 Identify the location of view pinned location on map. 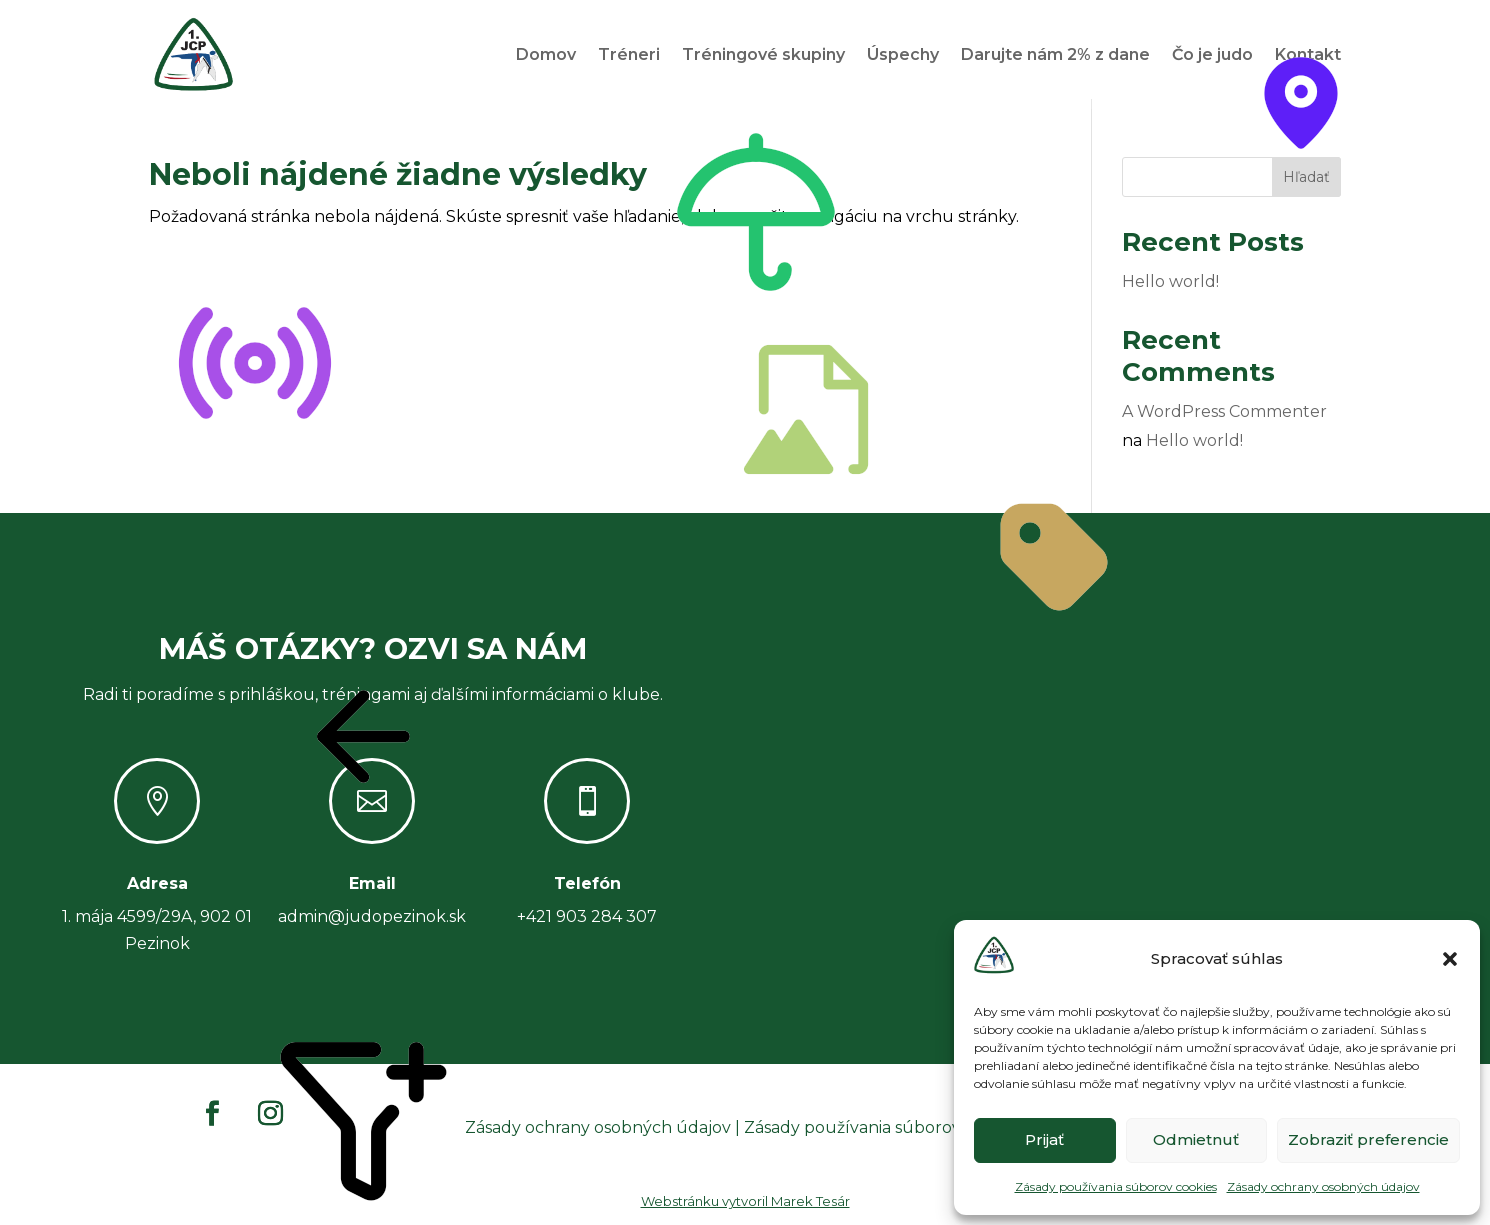
(1301, 103).